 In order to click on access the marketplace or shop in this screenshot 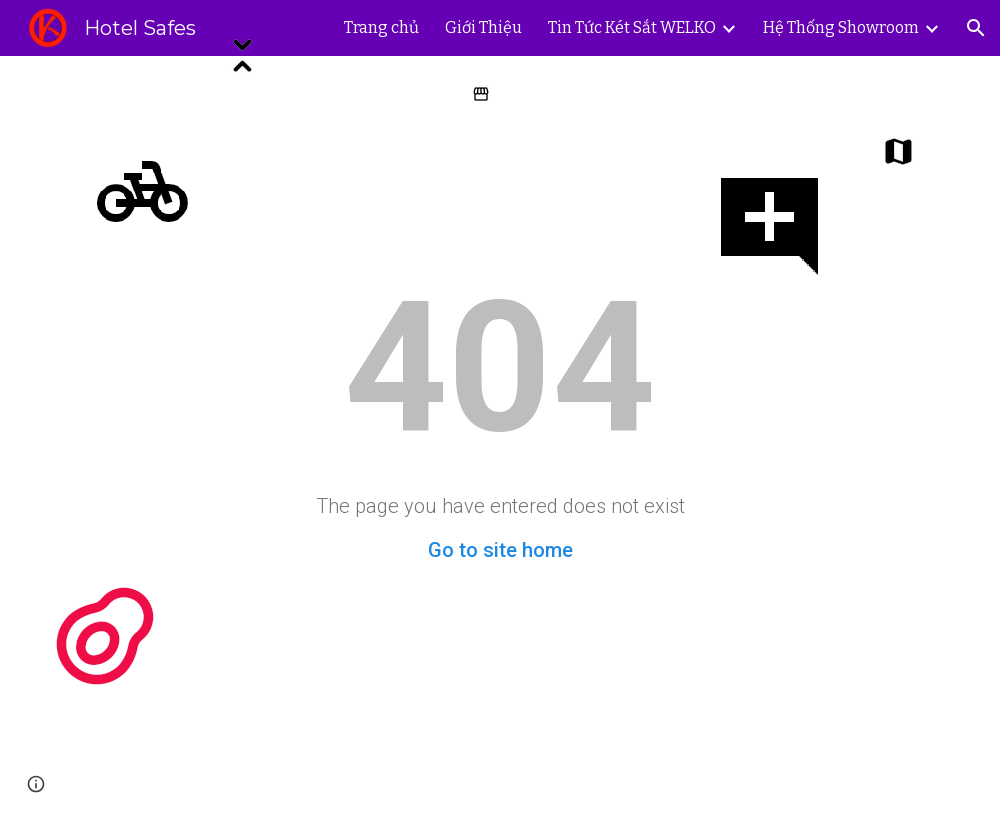, I will do `click(481, 94)`.